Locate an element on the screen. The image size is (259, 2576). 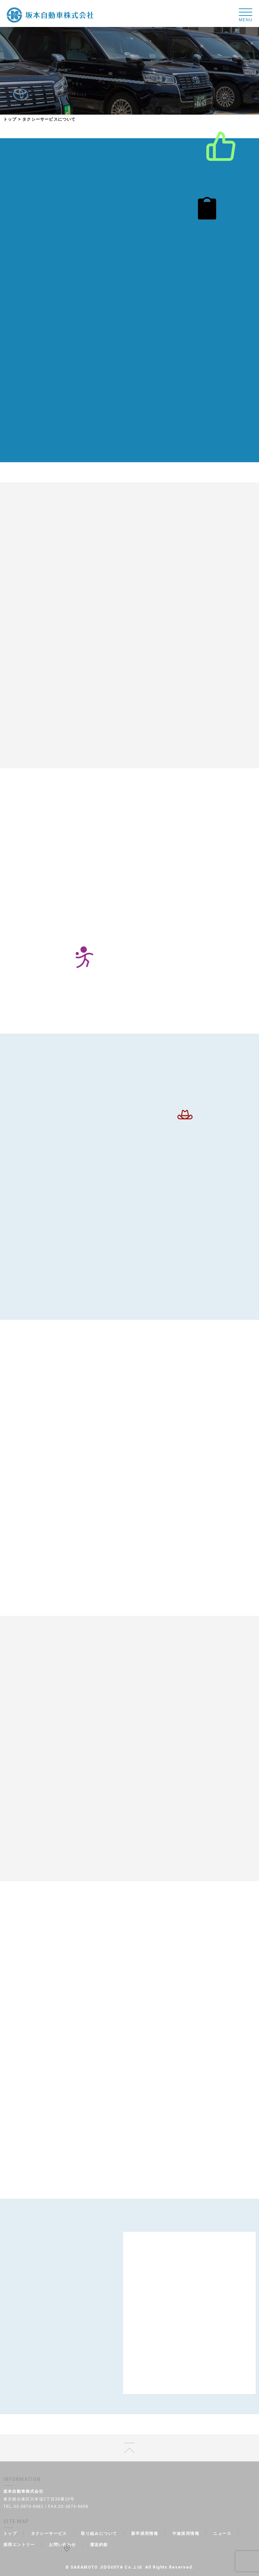
view or set a location on the map is located at coordinates (67, 2548).